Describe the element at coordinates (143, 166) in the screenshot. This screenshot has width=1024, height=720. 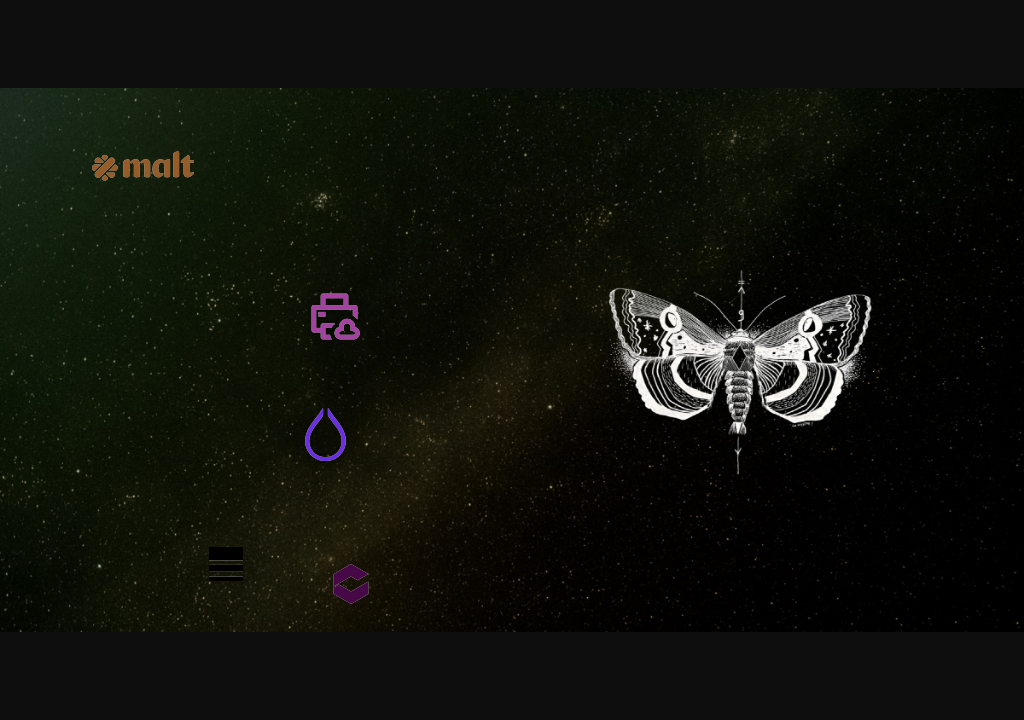
I see `visit malt freelancer platform` at that location.